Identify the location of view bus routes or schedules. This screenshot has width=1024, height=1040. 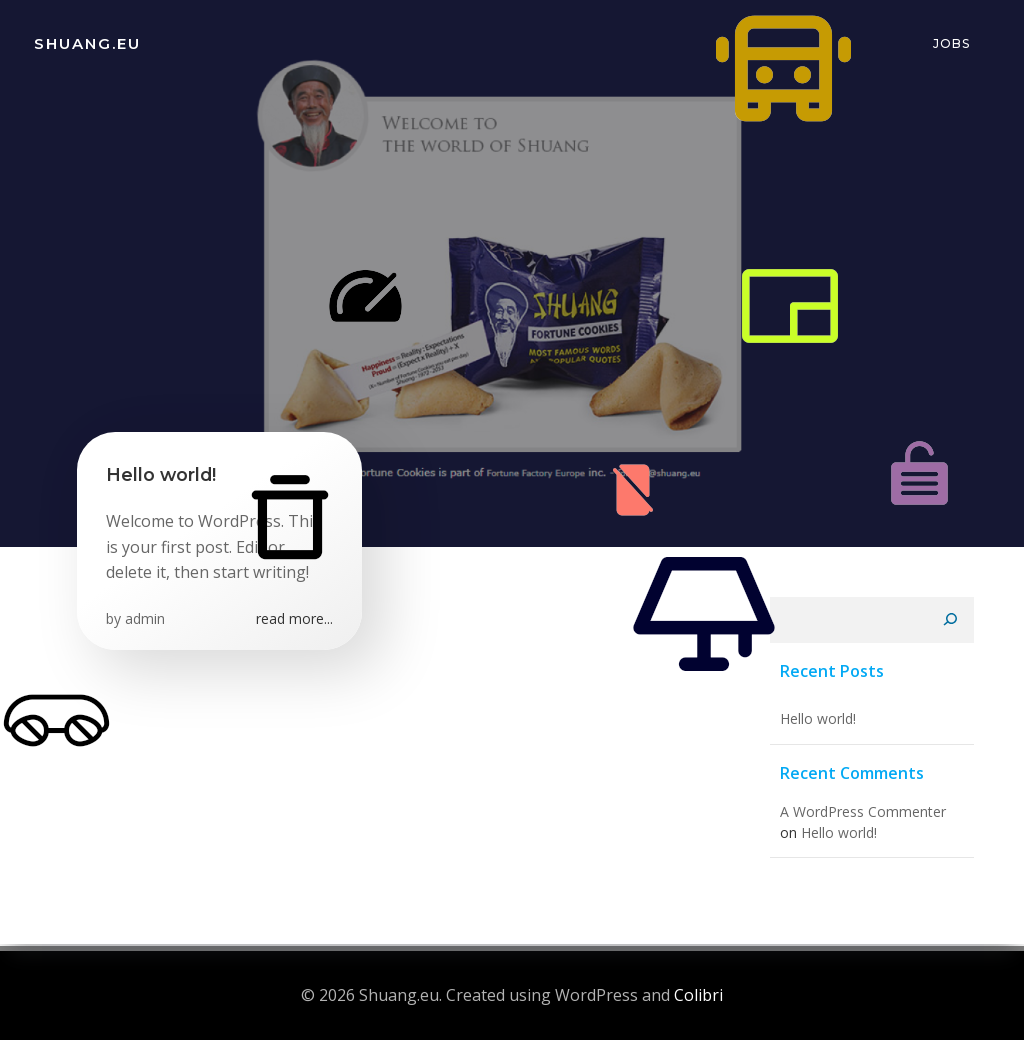
(783, 68).